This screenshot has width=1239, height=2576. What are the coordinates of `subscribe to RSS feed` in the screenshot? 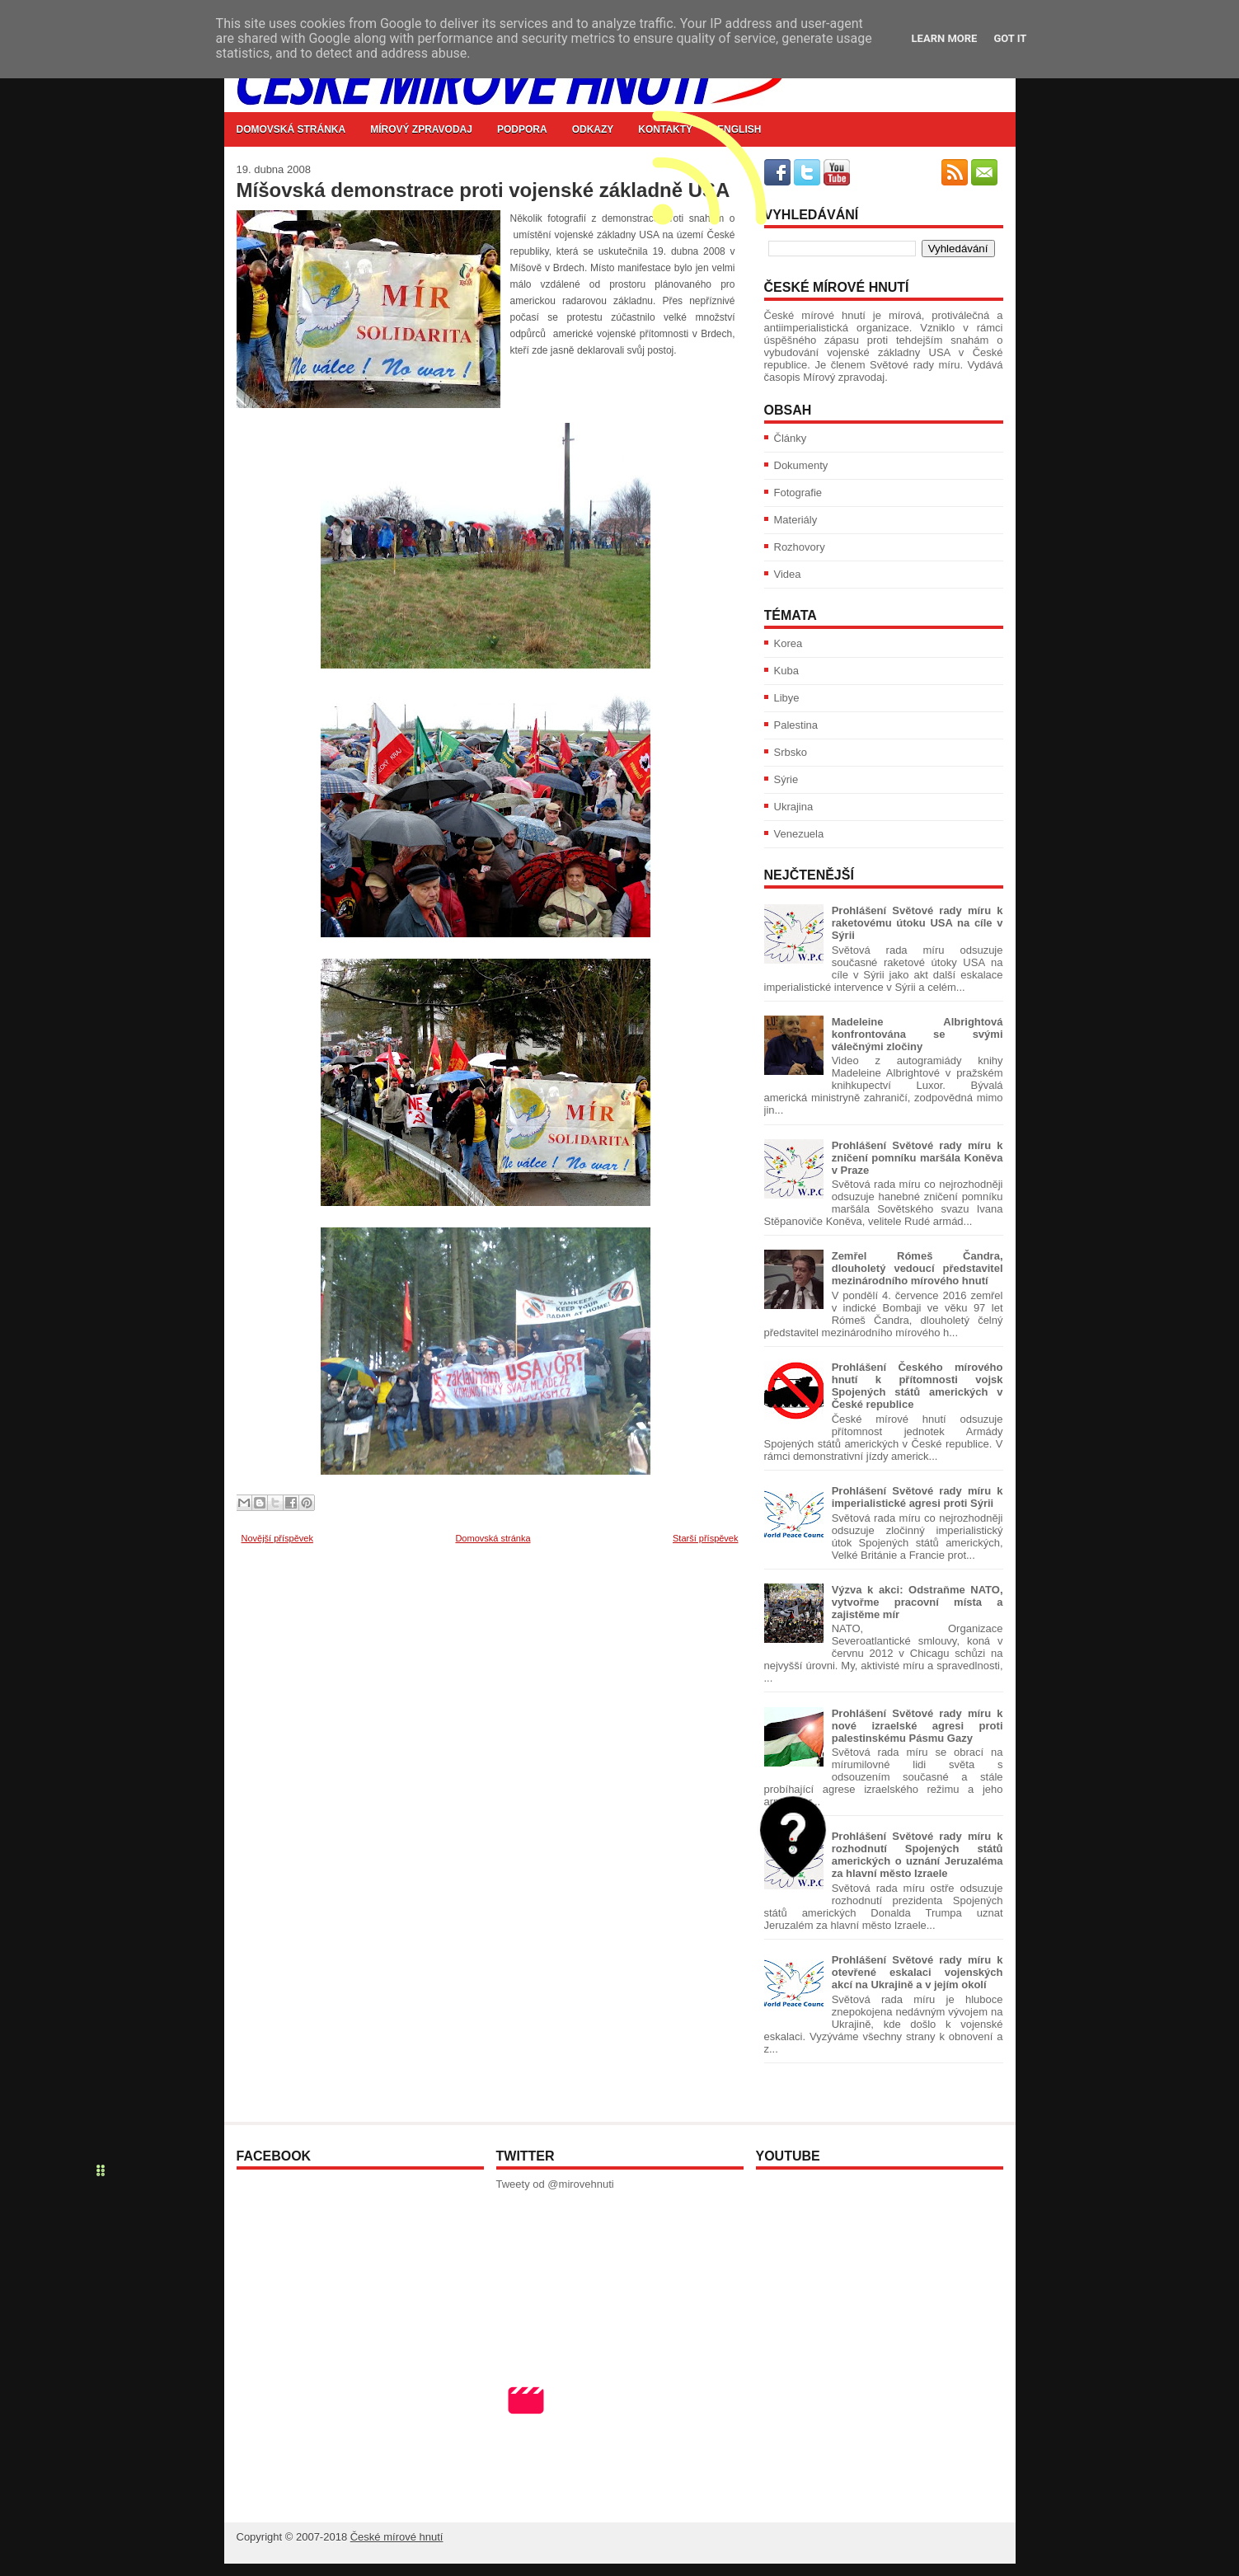 It's located at (709, 167).